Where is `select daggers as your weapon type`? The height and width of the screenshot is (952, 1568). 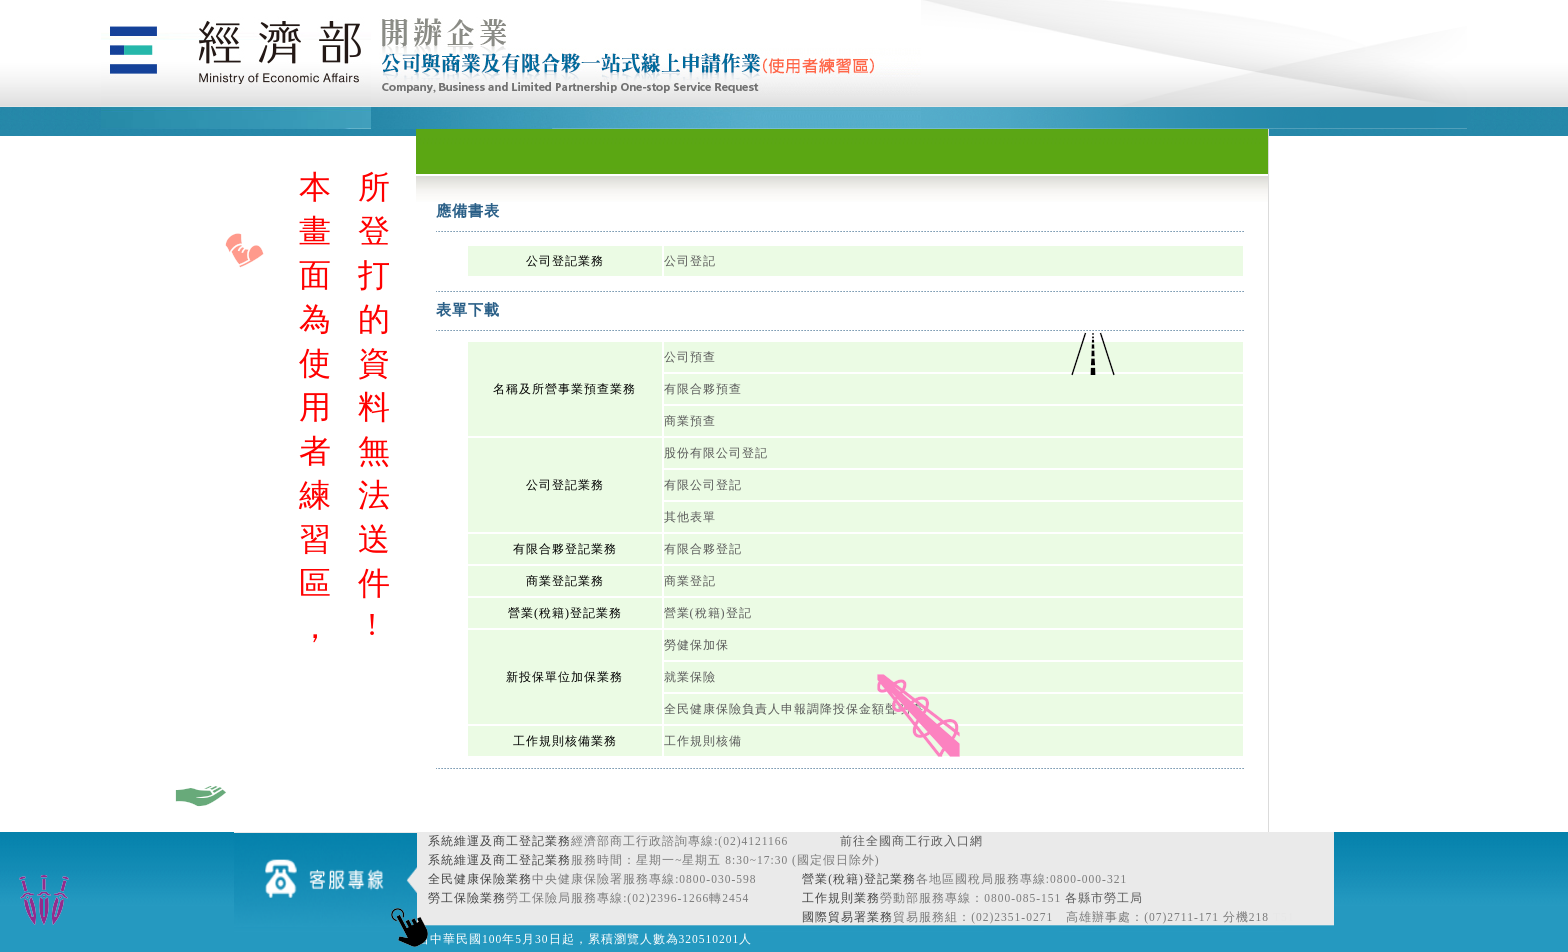 select daggers as your weapon type is located at coordinates (44, 900).